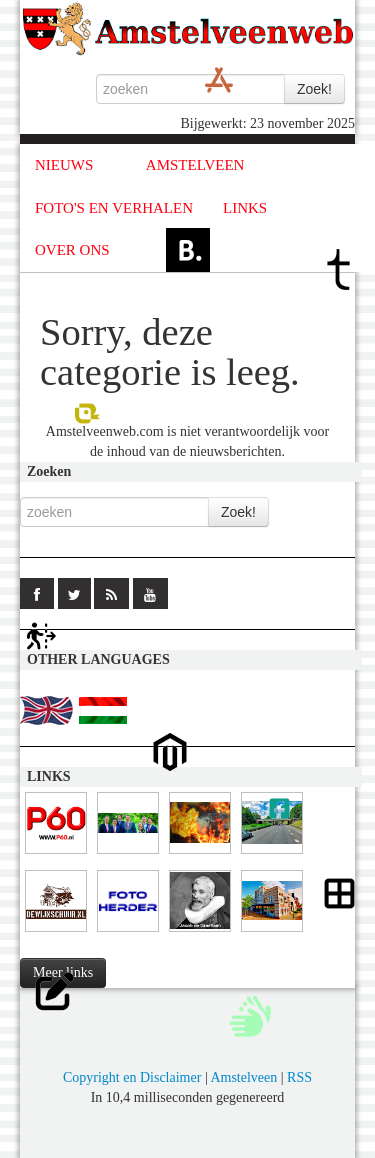 The height and width of the screenshot is (1158, 375). What do you see at coordinates (170, 752) in the screenshot?
I see `magento e-commerce platform logo` at bounding box center [170, 752].